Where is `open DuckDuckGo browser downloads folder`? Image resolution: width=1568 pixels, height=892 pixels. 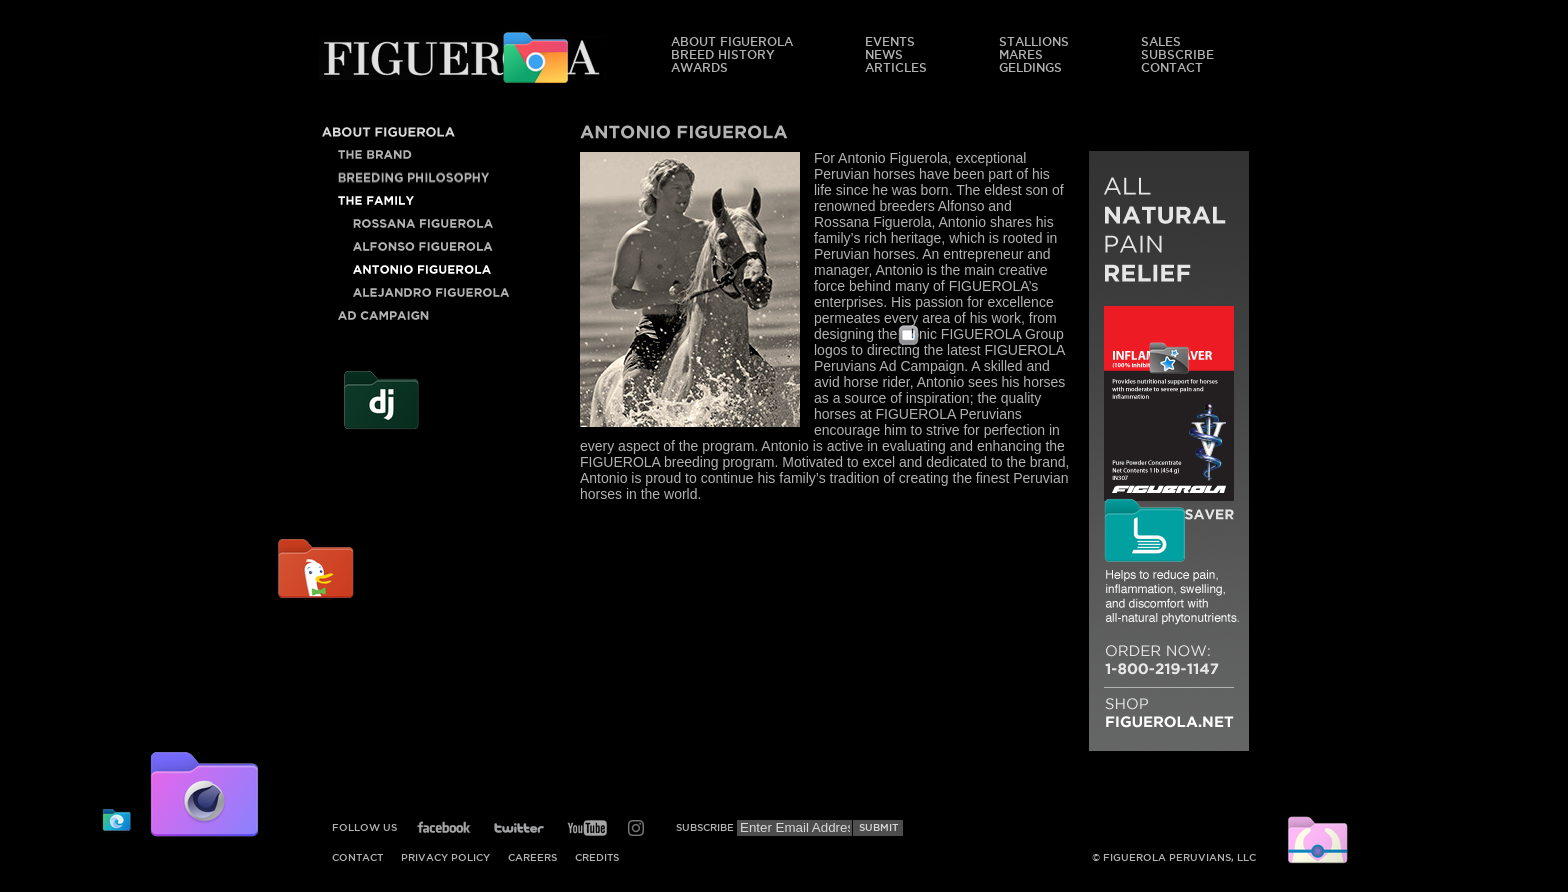 open DuckDuckGo browser downloads folder is located at coordinates (315, 570).